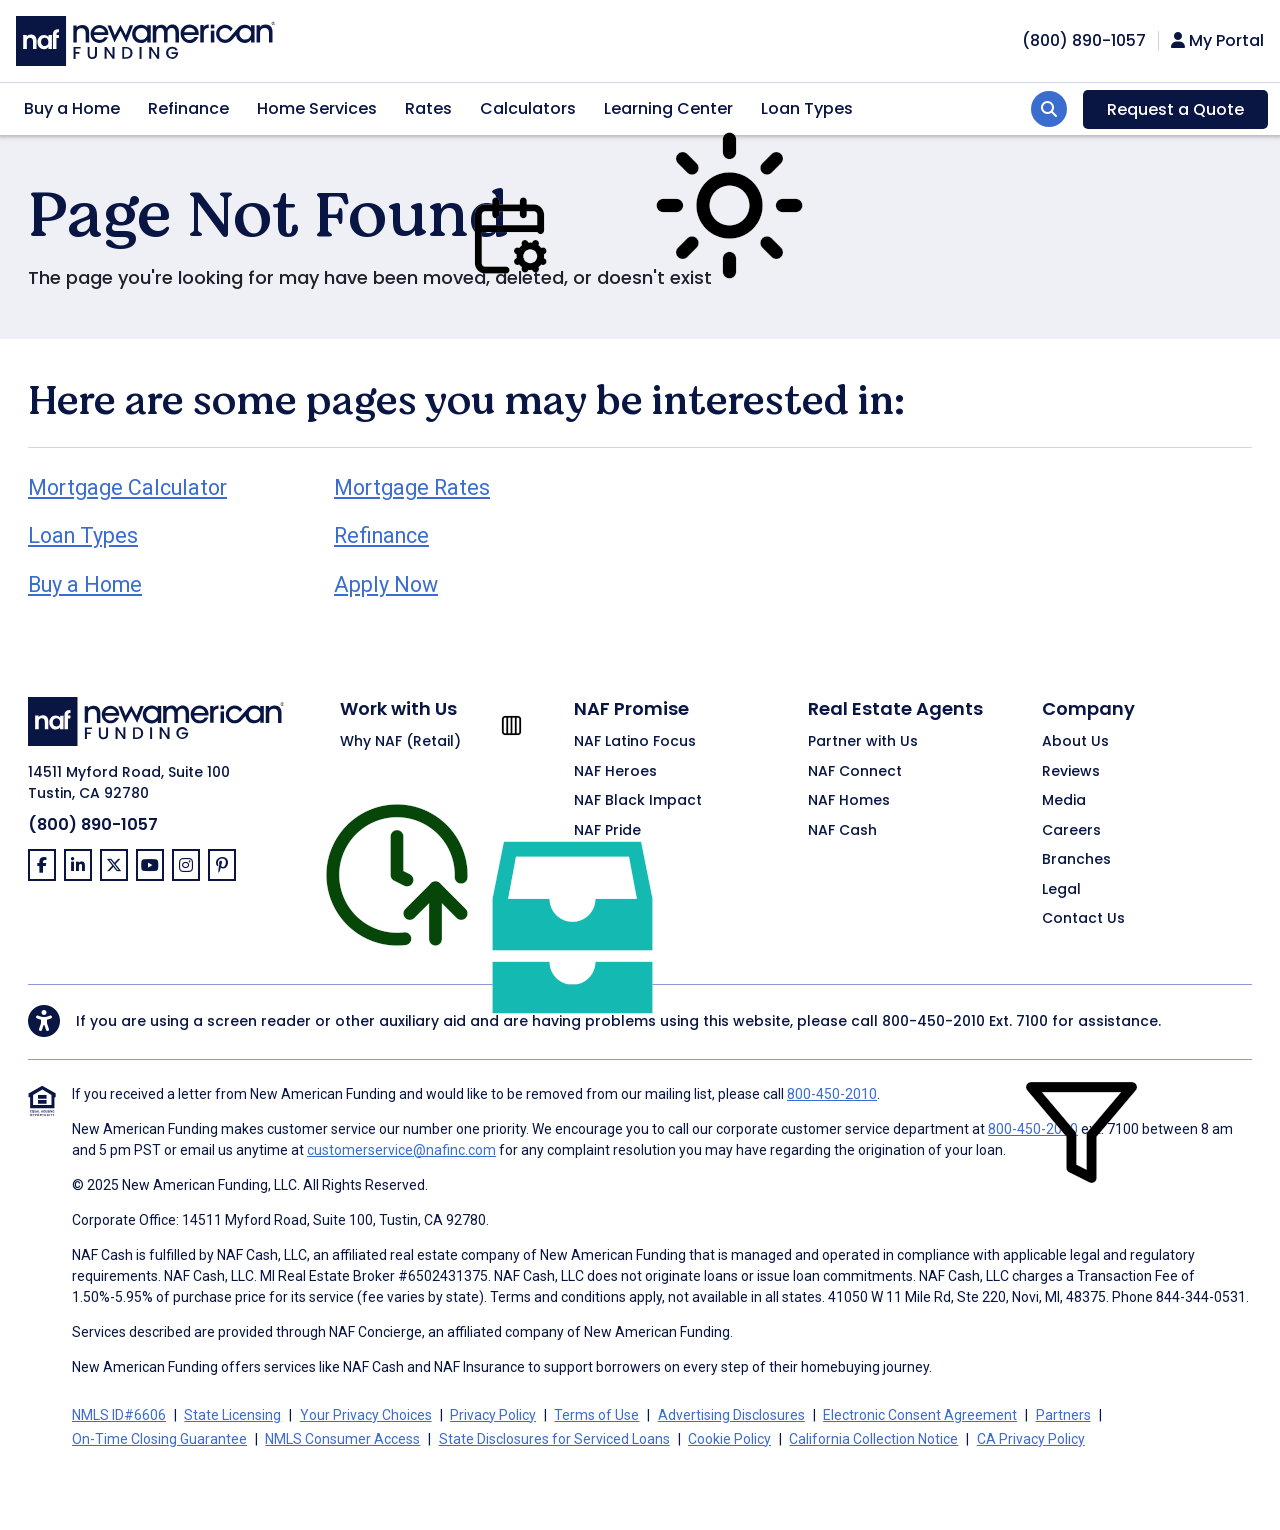  What do you see at coordinates (572, 927) in the screenshot?
I see `access stacked file trays or inbox folders` at bounding box center [572, 927].